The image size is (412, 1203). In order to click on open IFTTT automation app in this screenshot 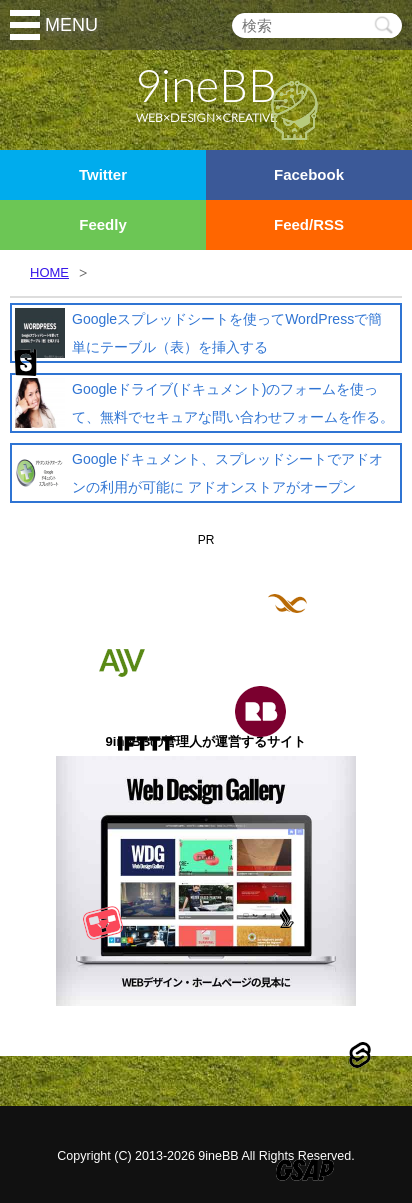, I will do `click(145, 743)`.